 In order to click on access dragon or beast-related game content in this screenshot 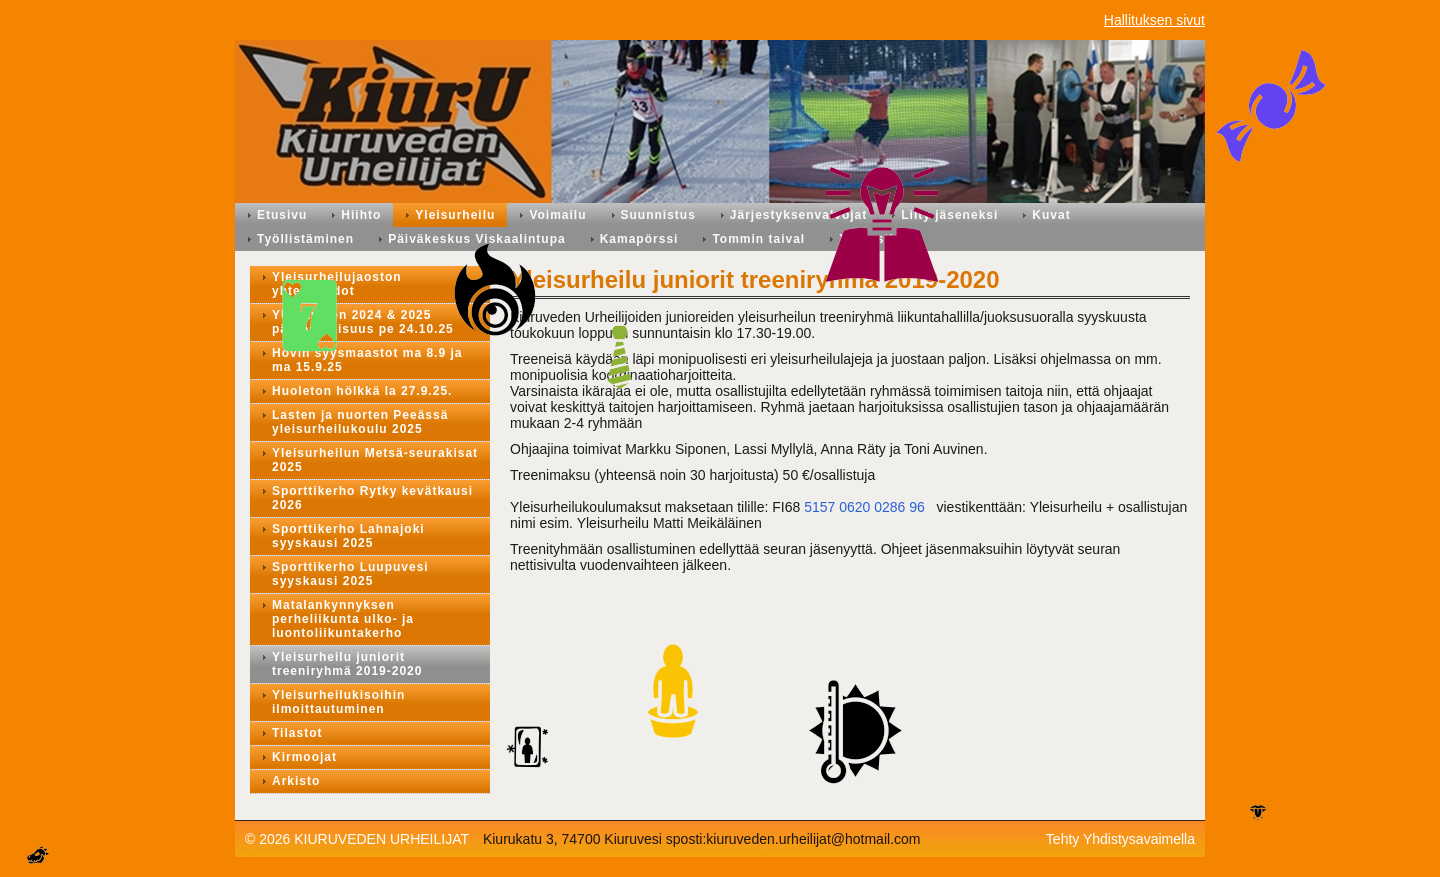, I will do `click(38, 855)`.